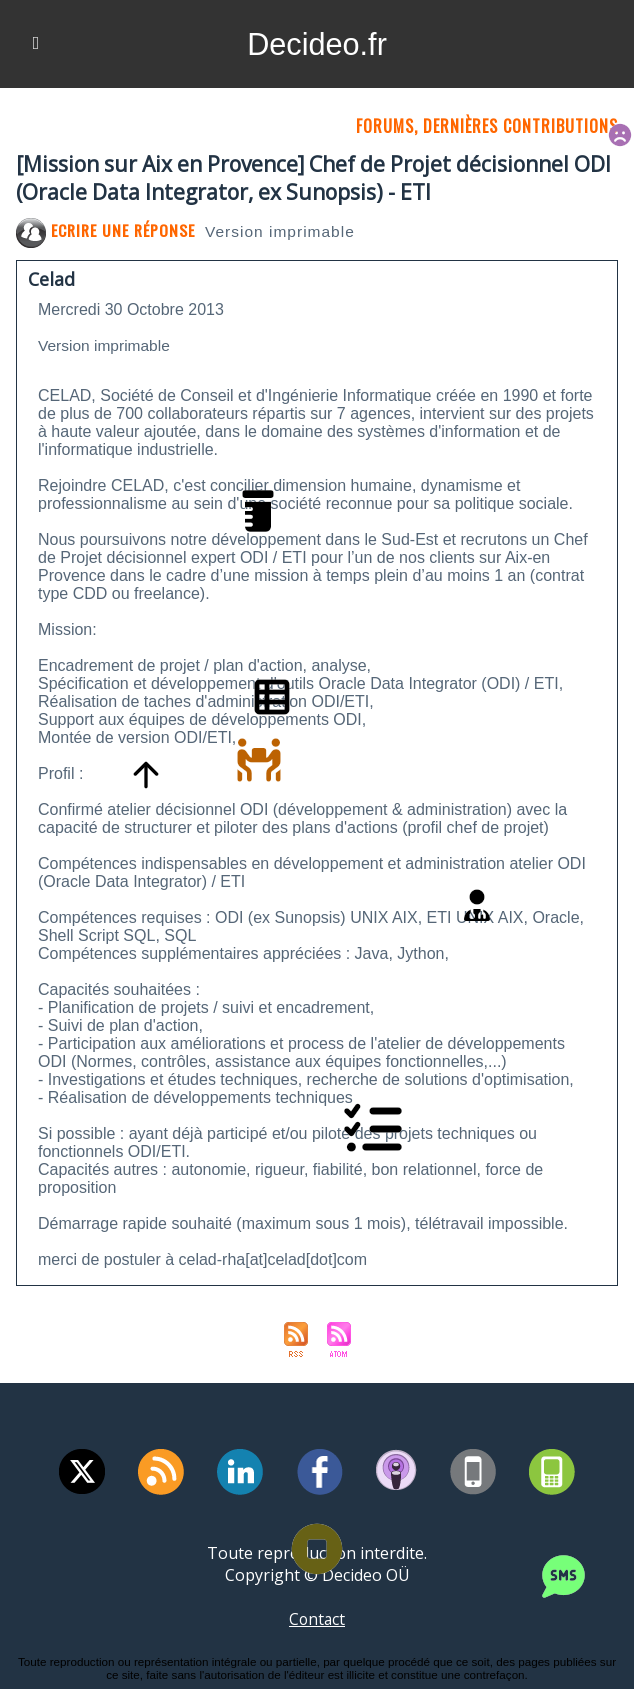 This screenshot has width=634, height=1689. I want to click on scroll to top of page, so click(146, 775).